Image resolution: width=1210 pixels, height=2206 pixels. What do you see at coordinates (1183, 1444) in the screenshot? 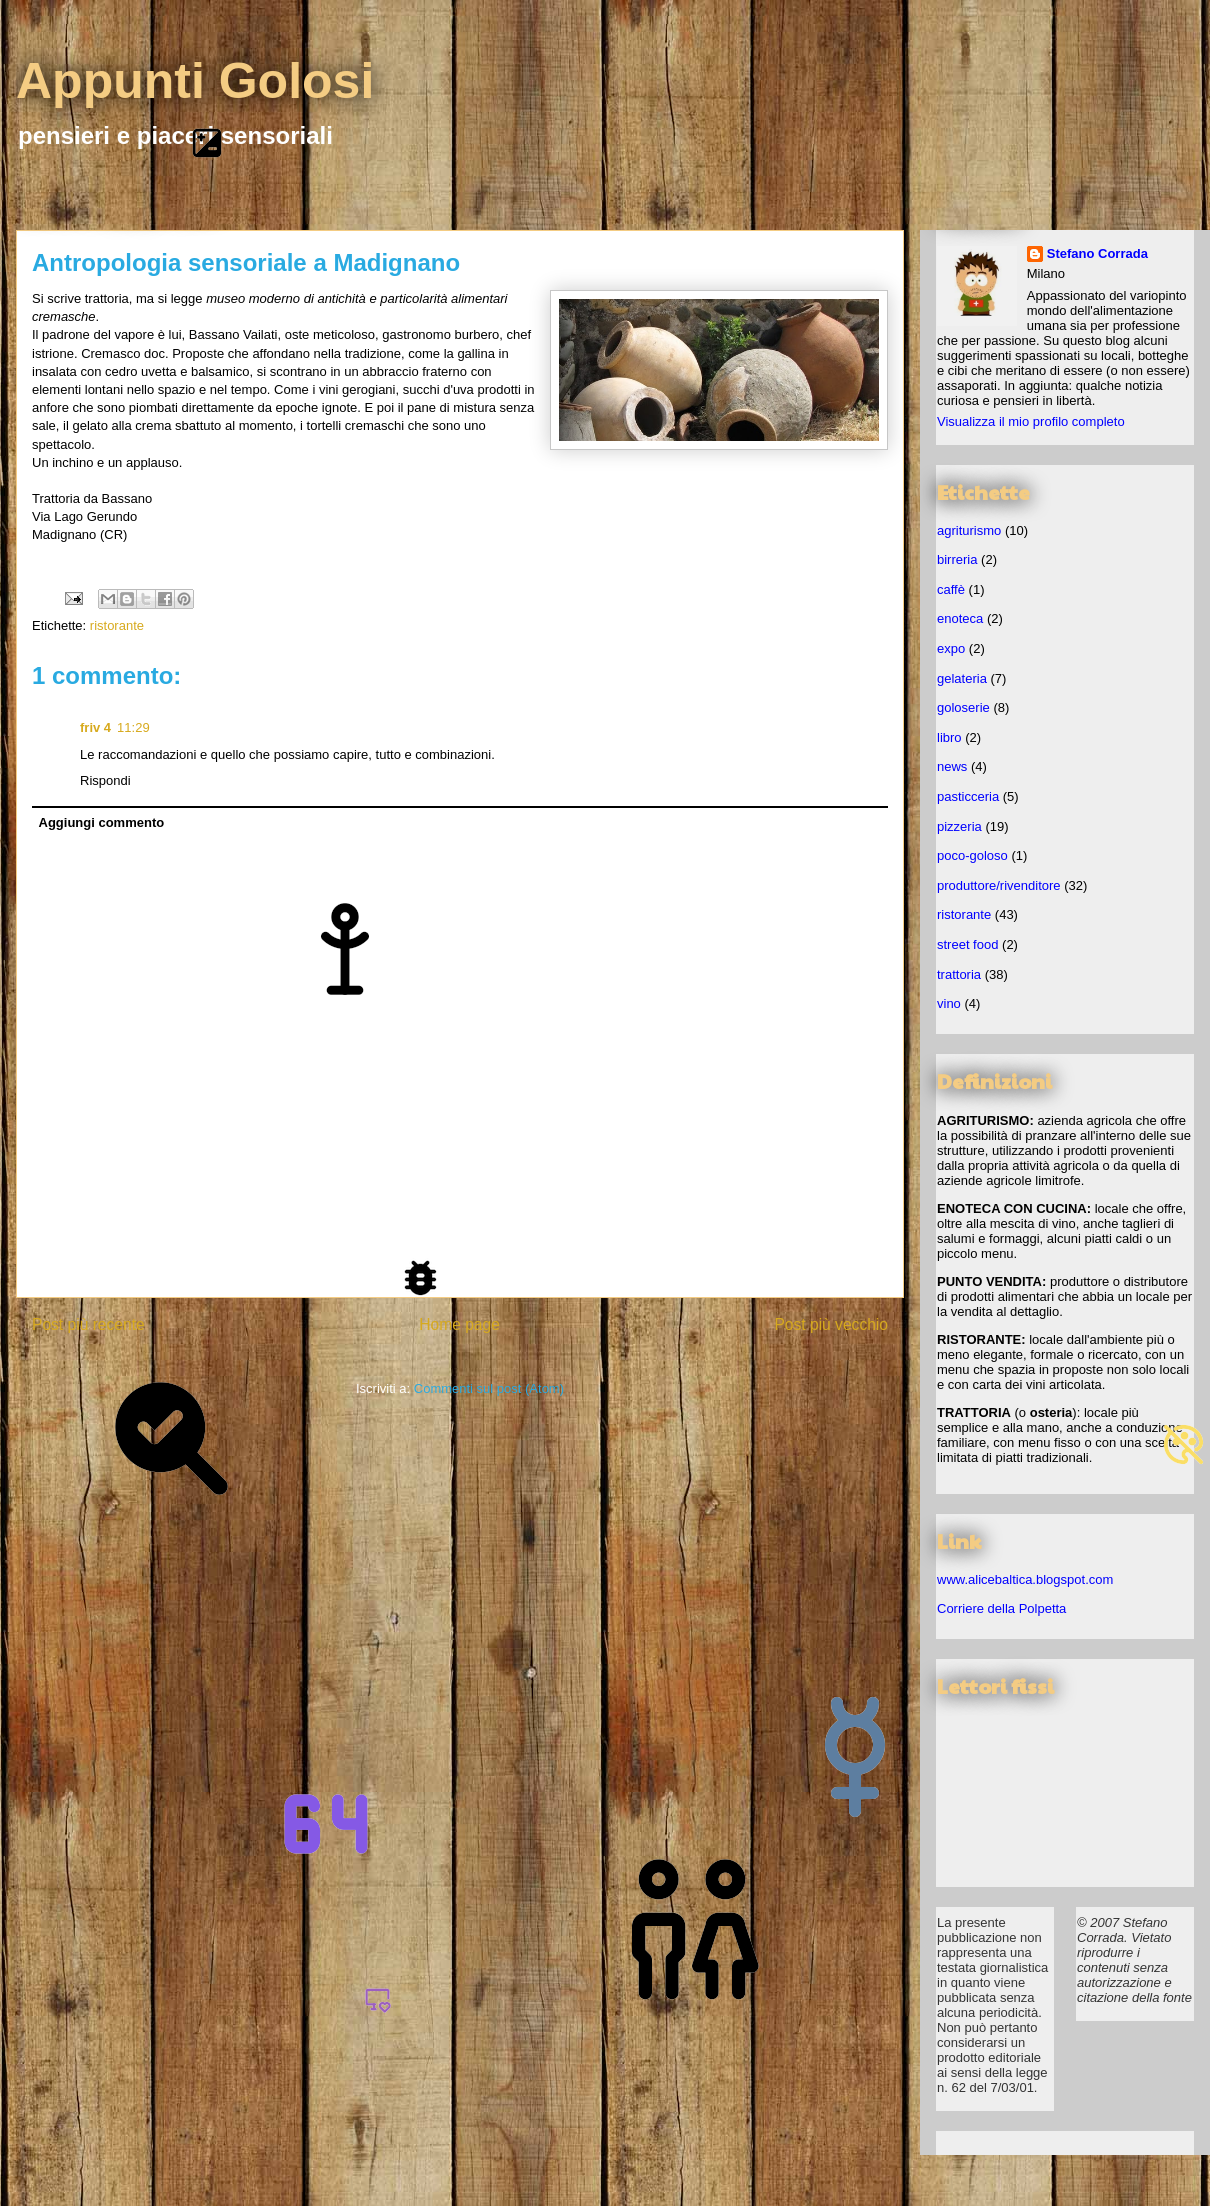
I see `disable color customization` at bounding box center [1183, 1444].